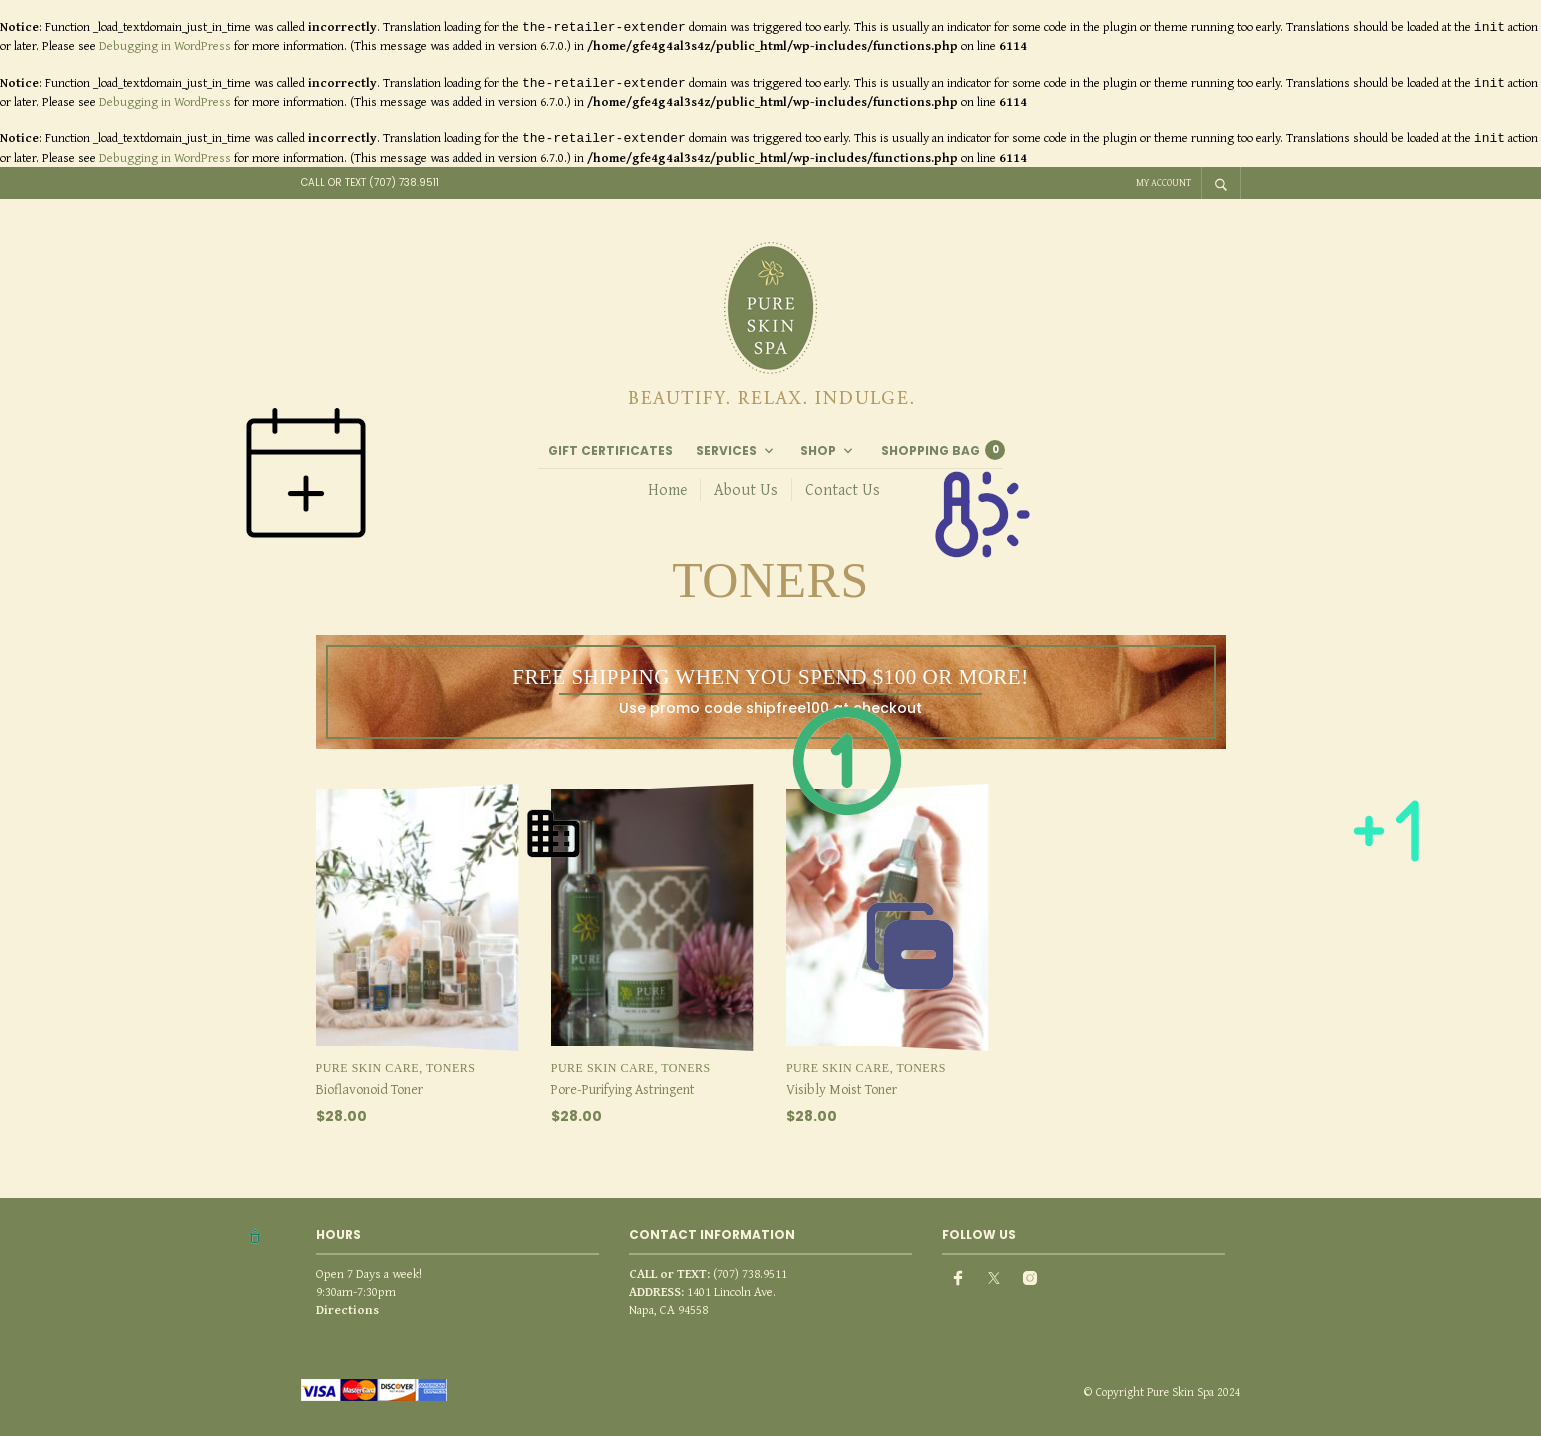  I want to click on view business contact information, so click(553, 833).